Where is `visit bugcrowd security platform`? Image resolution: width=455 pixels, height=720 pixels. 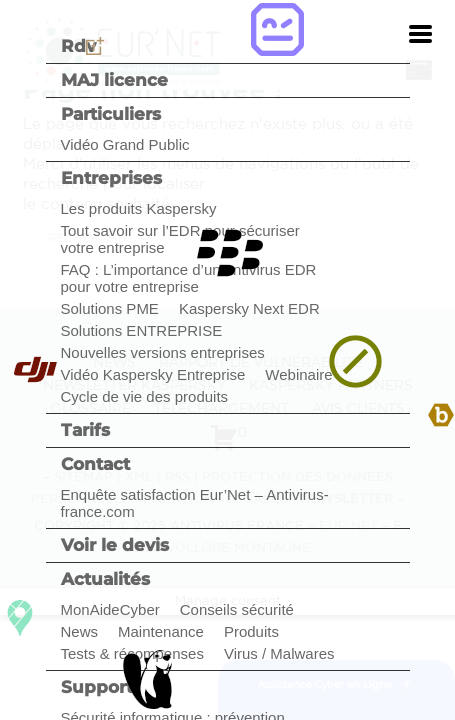 visit bugcrowd security platform is located at coordinates (441, 415).